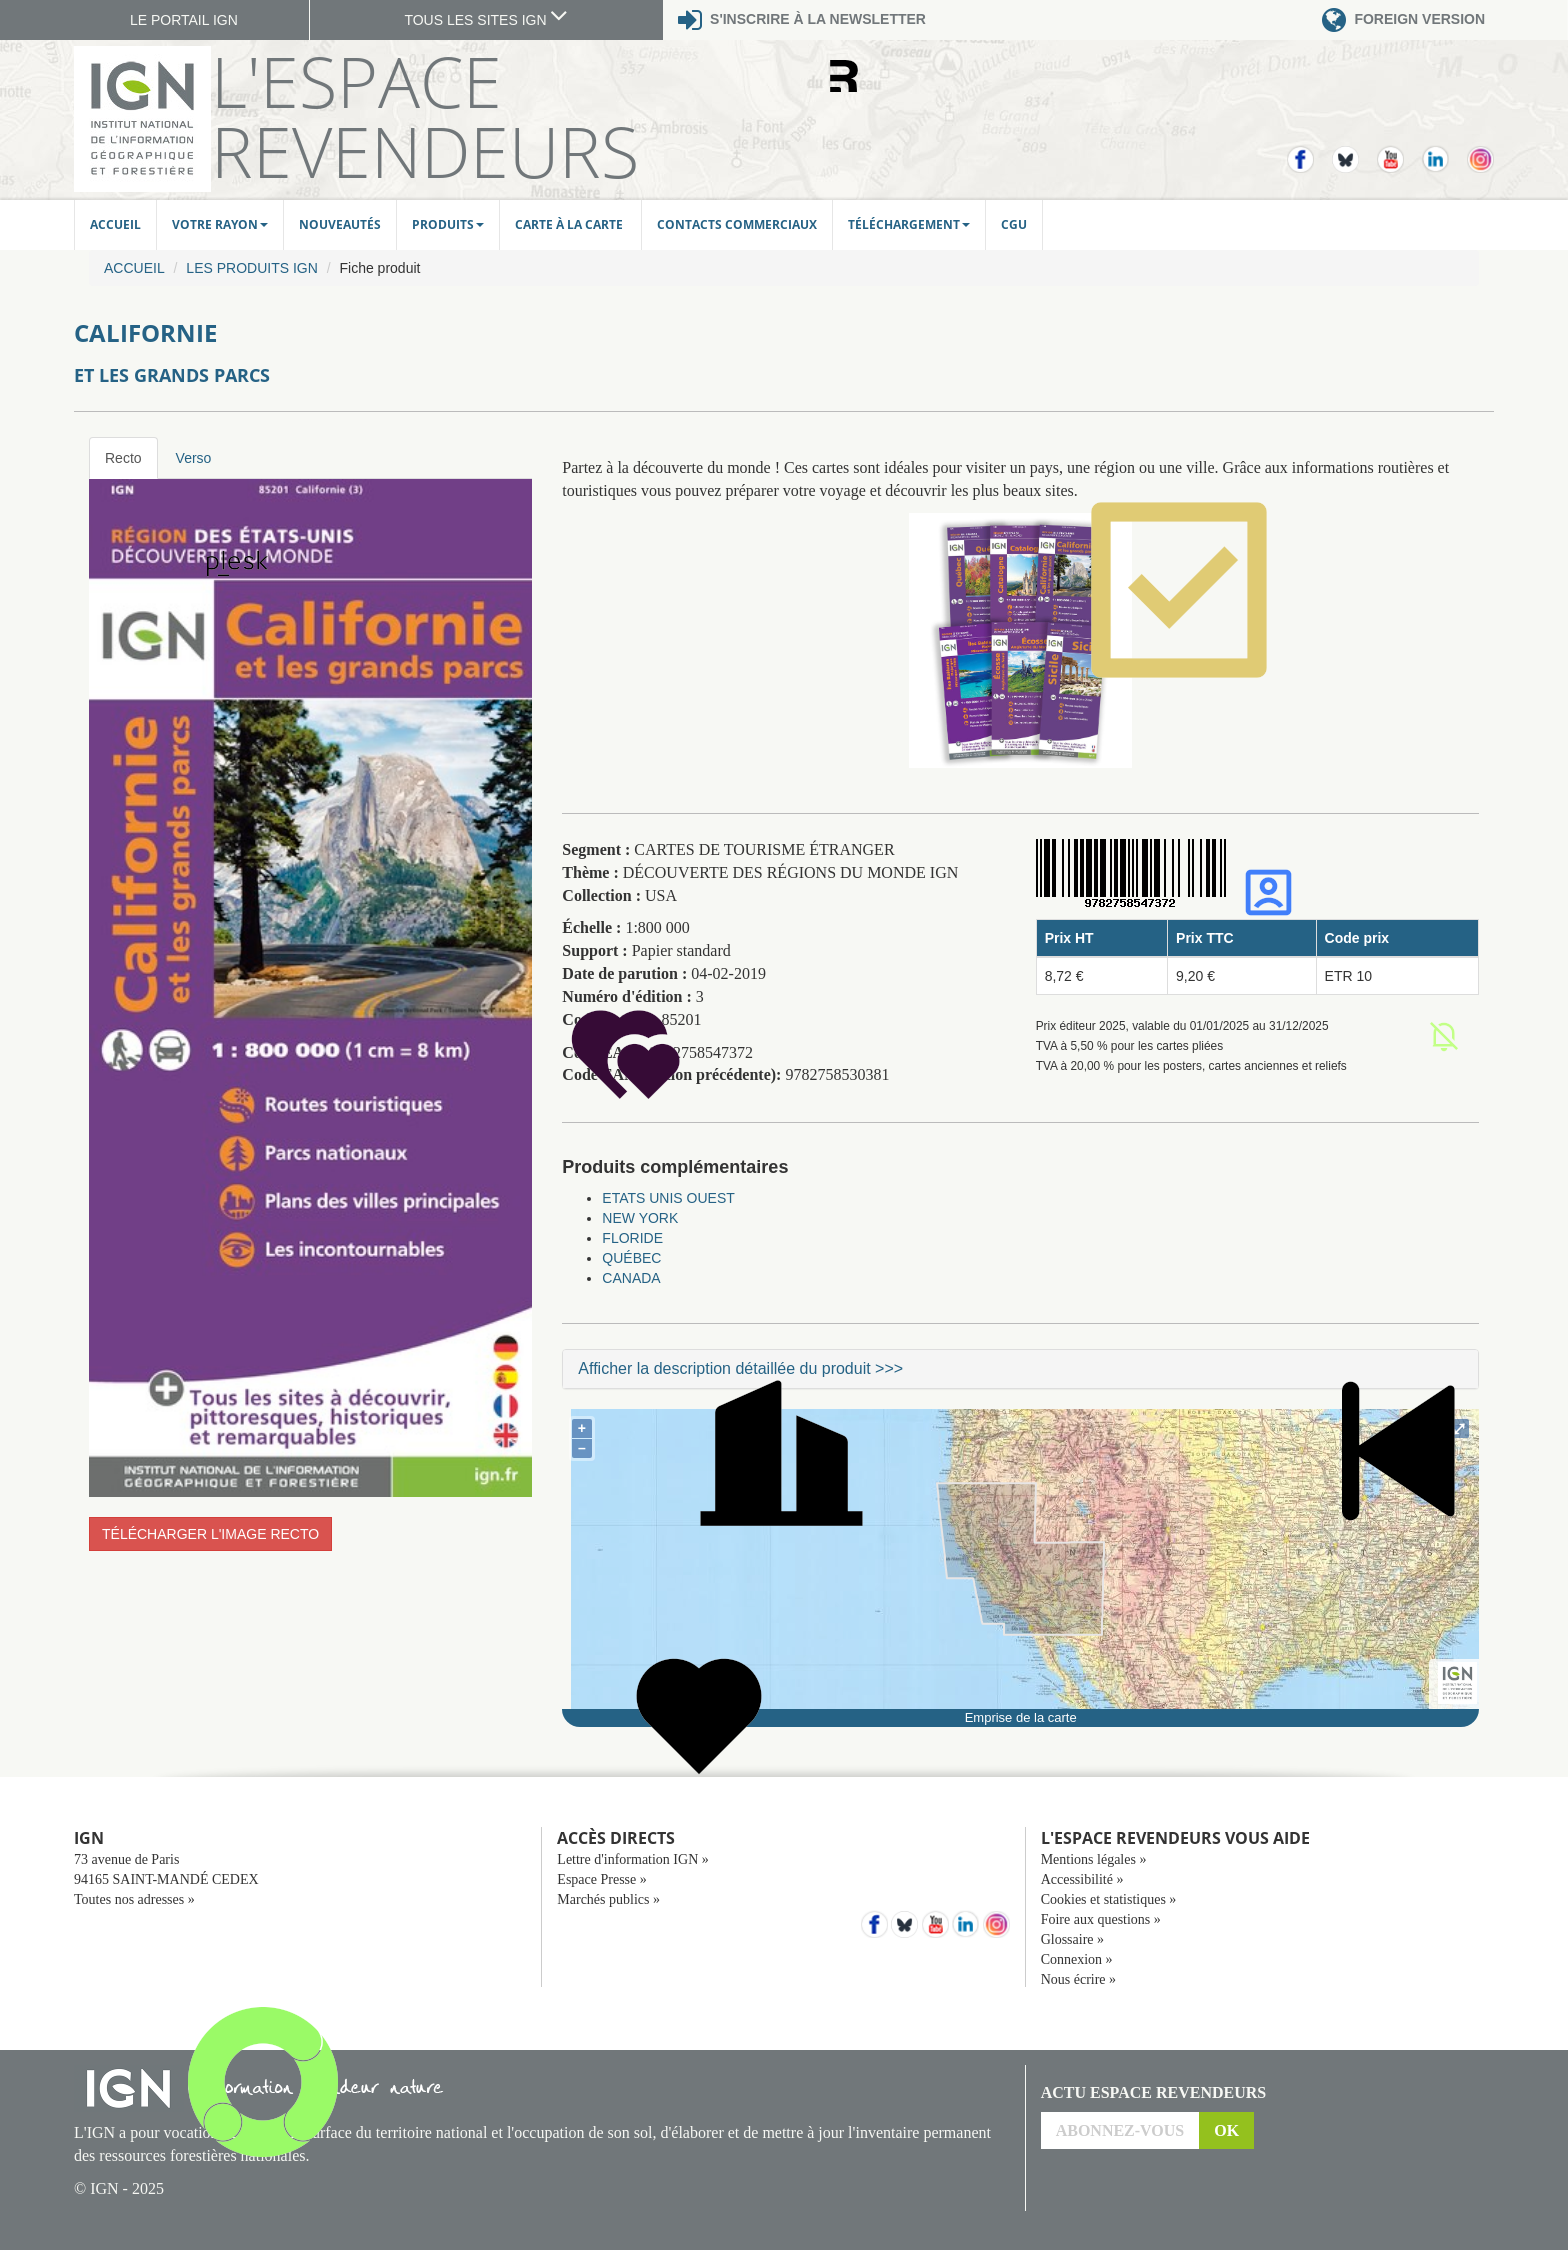 This screenshot has width=1568, height=2250. What do you see at coordinates (781, 1459) in the screenshot?
I see `view company or business profile` at bounding box center [781, 1459].